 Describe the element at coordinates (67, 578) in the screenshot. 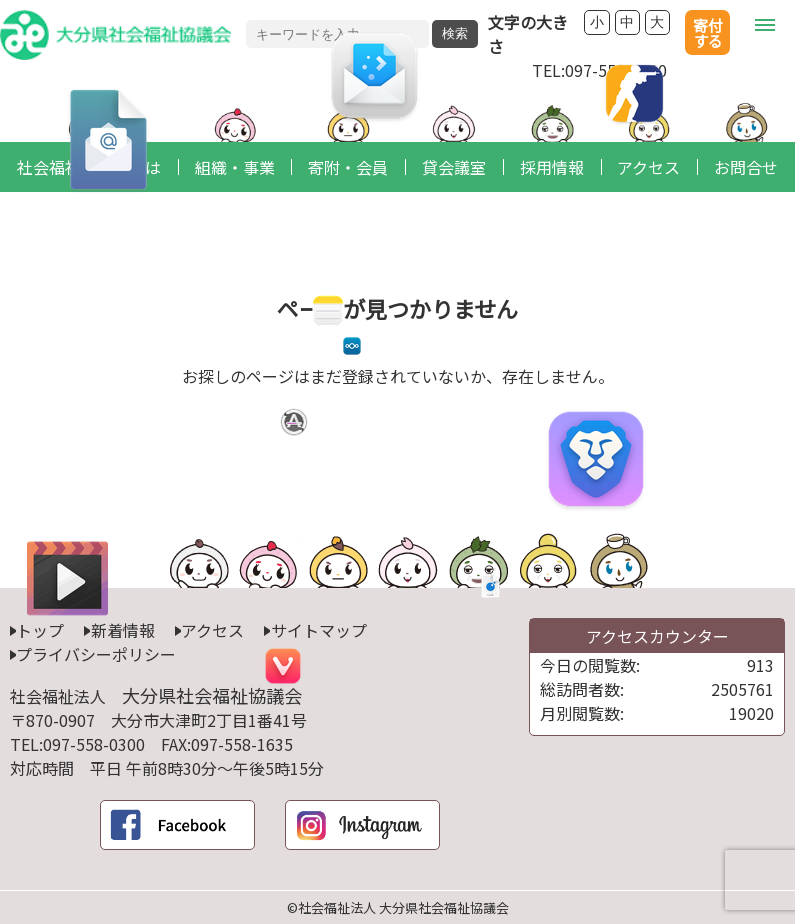

I see `open the tv or video streaming app` at that location.